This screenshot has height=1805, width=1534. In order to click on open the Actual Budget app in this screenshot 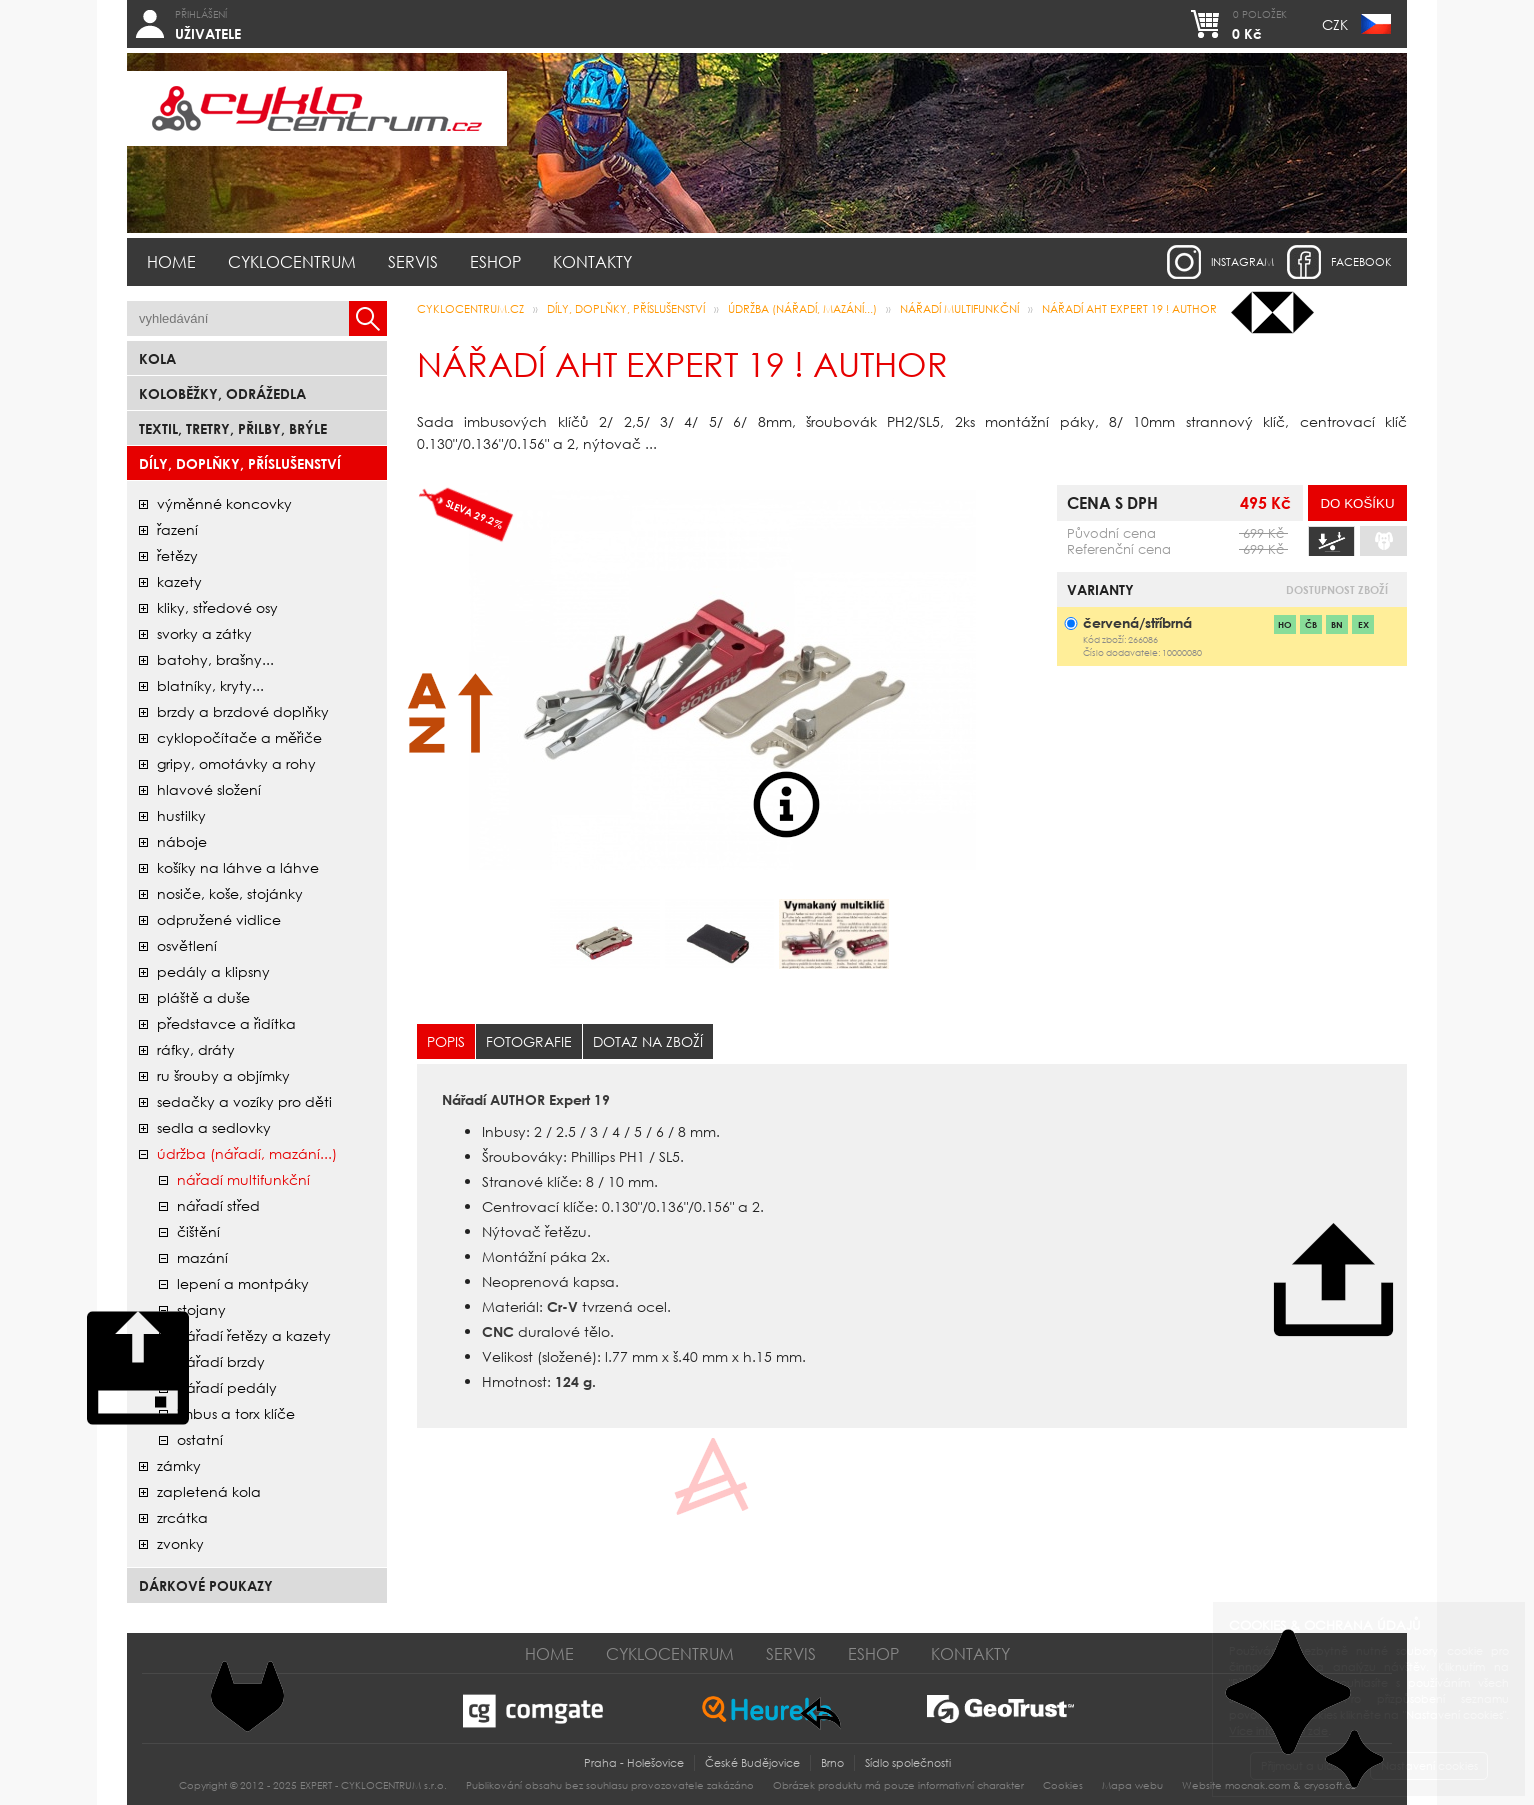, I will do `click(711, 1476)`.